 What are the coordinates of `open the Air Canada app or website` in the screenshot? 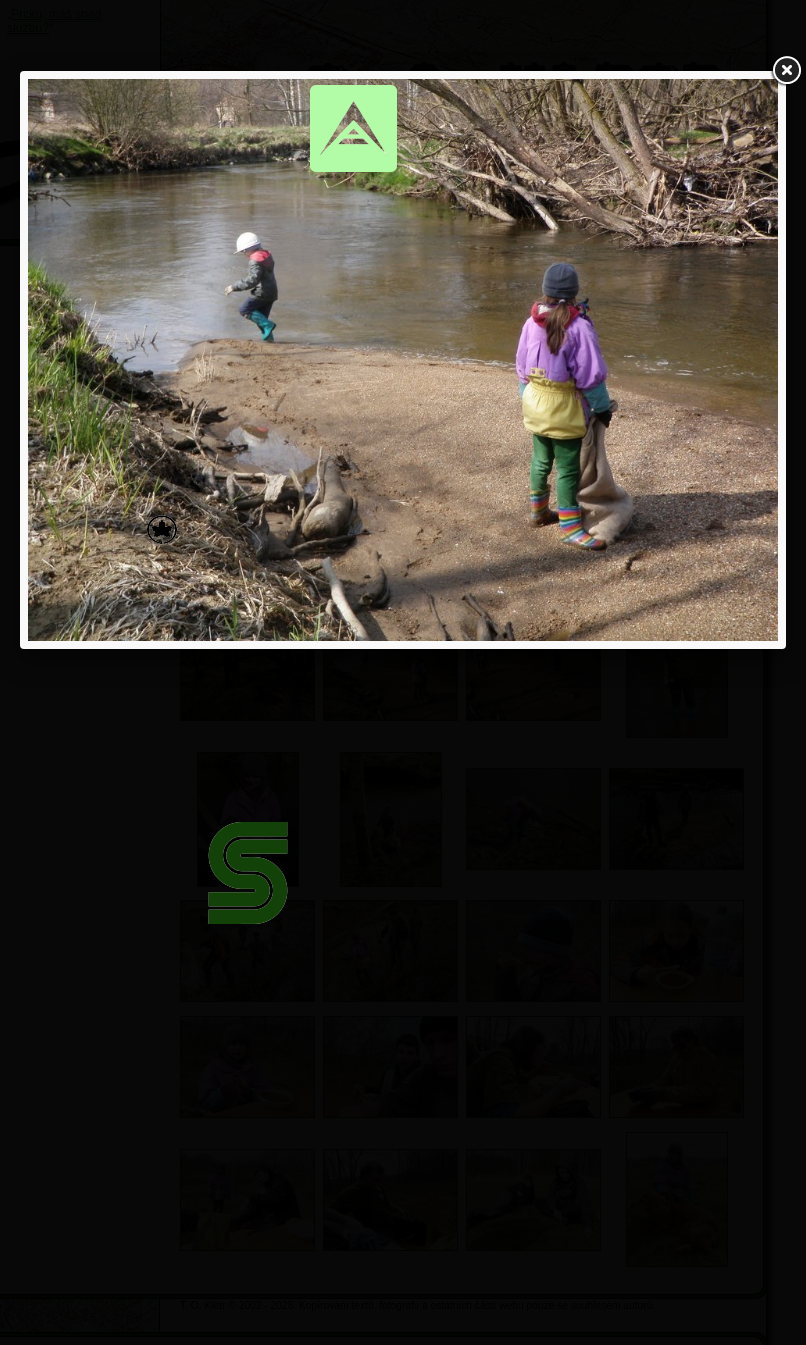 It's located at (162, 530).